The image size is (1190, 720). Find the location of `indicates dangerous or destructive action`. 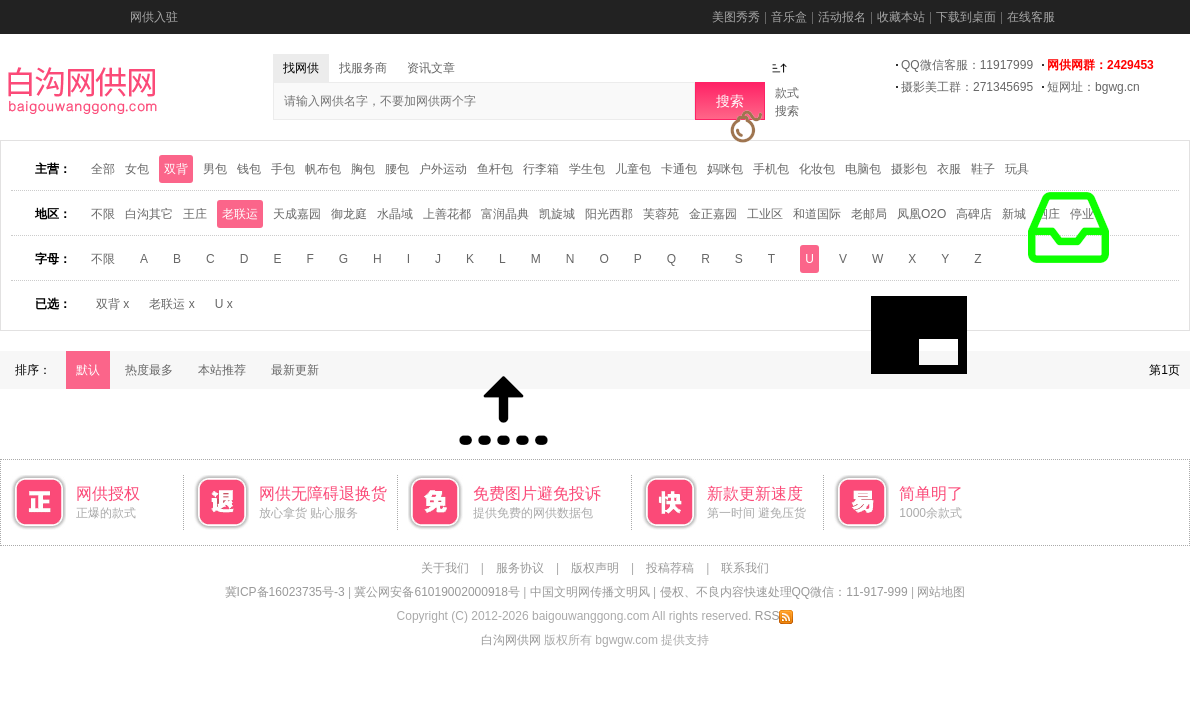

indicates dangerous or destructive action is located at coordinates (745, 126).